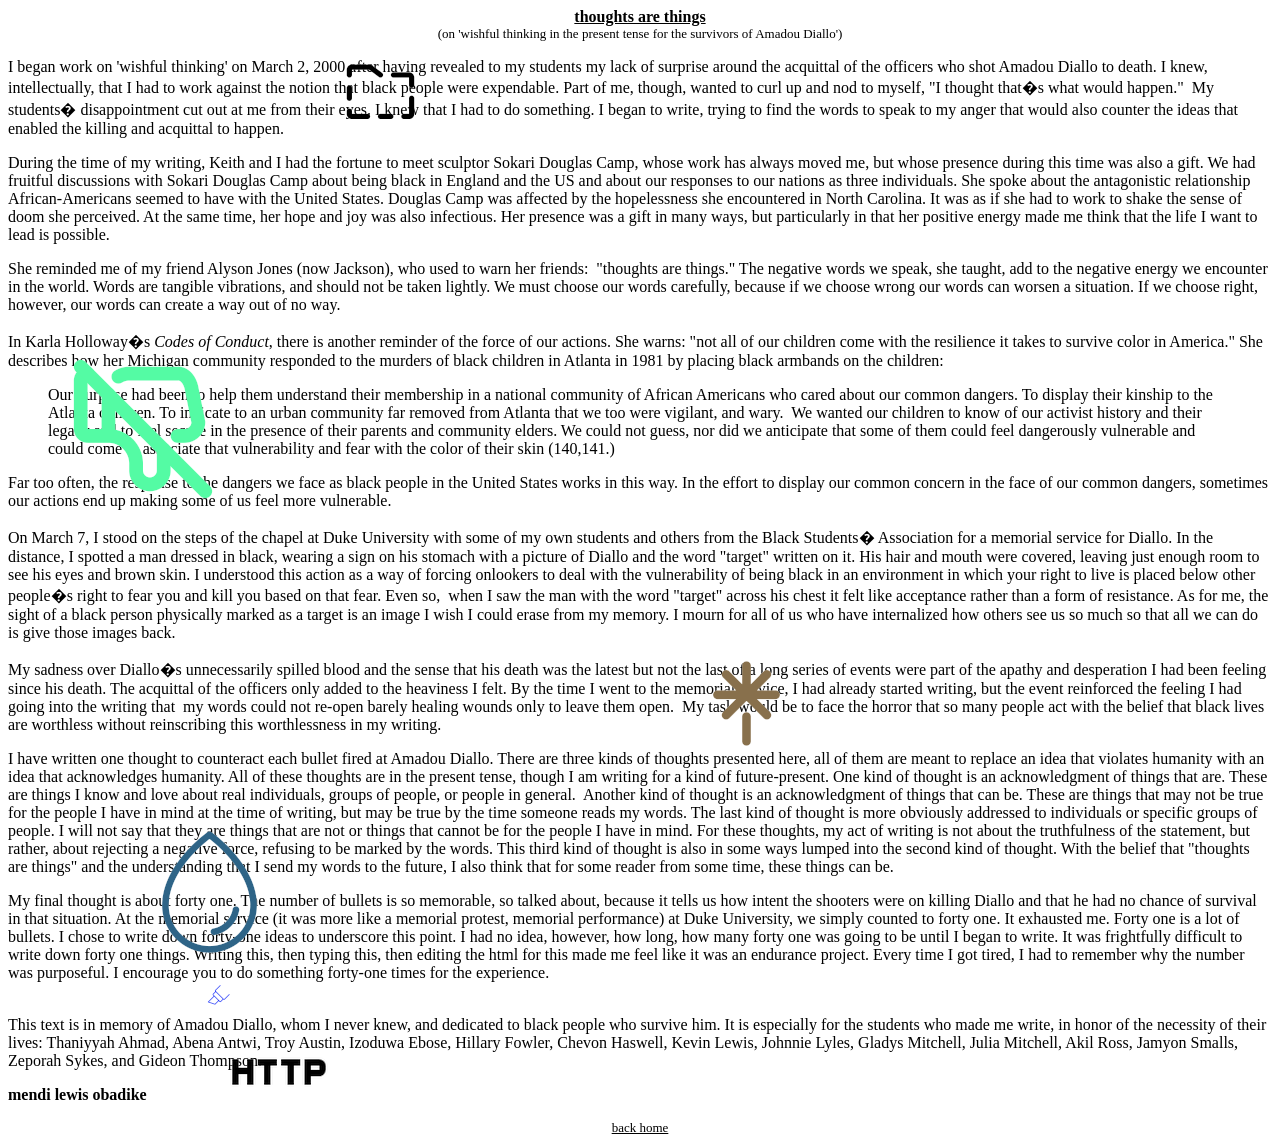 This screenshot has height=1144, width=1280. Describe the element at coordinates (218, 996) in the screenshot. I see `highlight or mark selected text` at that location.